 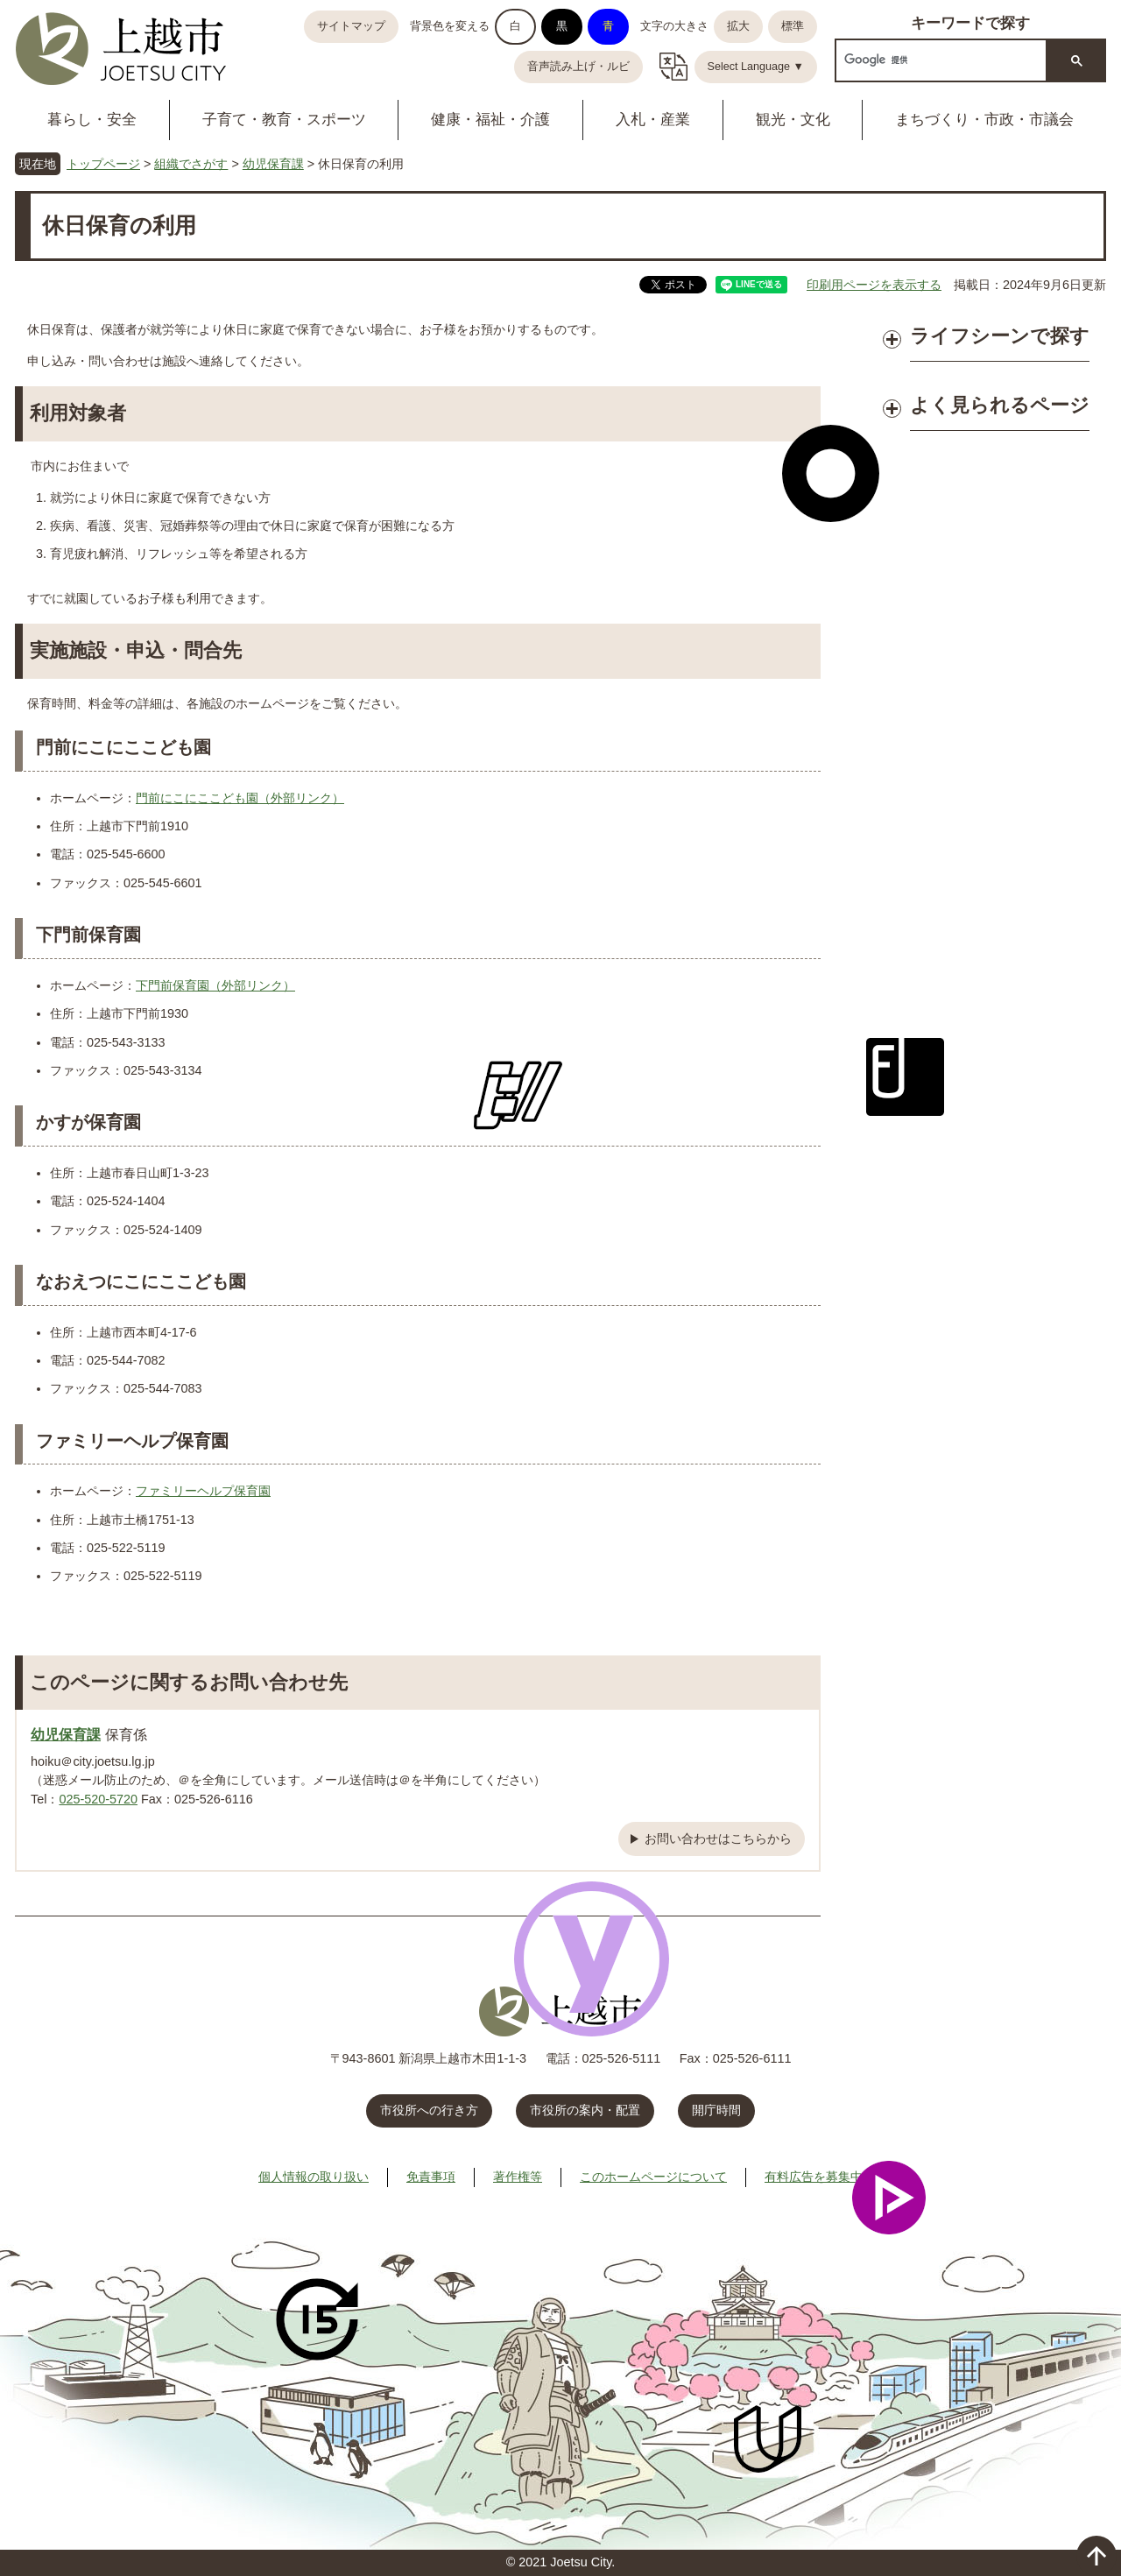 What do you see at coordinates (889, 2198) in the screenshot?
I see `open the NewPipe app` at bounding box center [889, 2198].